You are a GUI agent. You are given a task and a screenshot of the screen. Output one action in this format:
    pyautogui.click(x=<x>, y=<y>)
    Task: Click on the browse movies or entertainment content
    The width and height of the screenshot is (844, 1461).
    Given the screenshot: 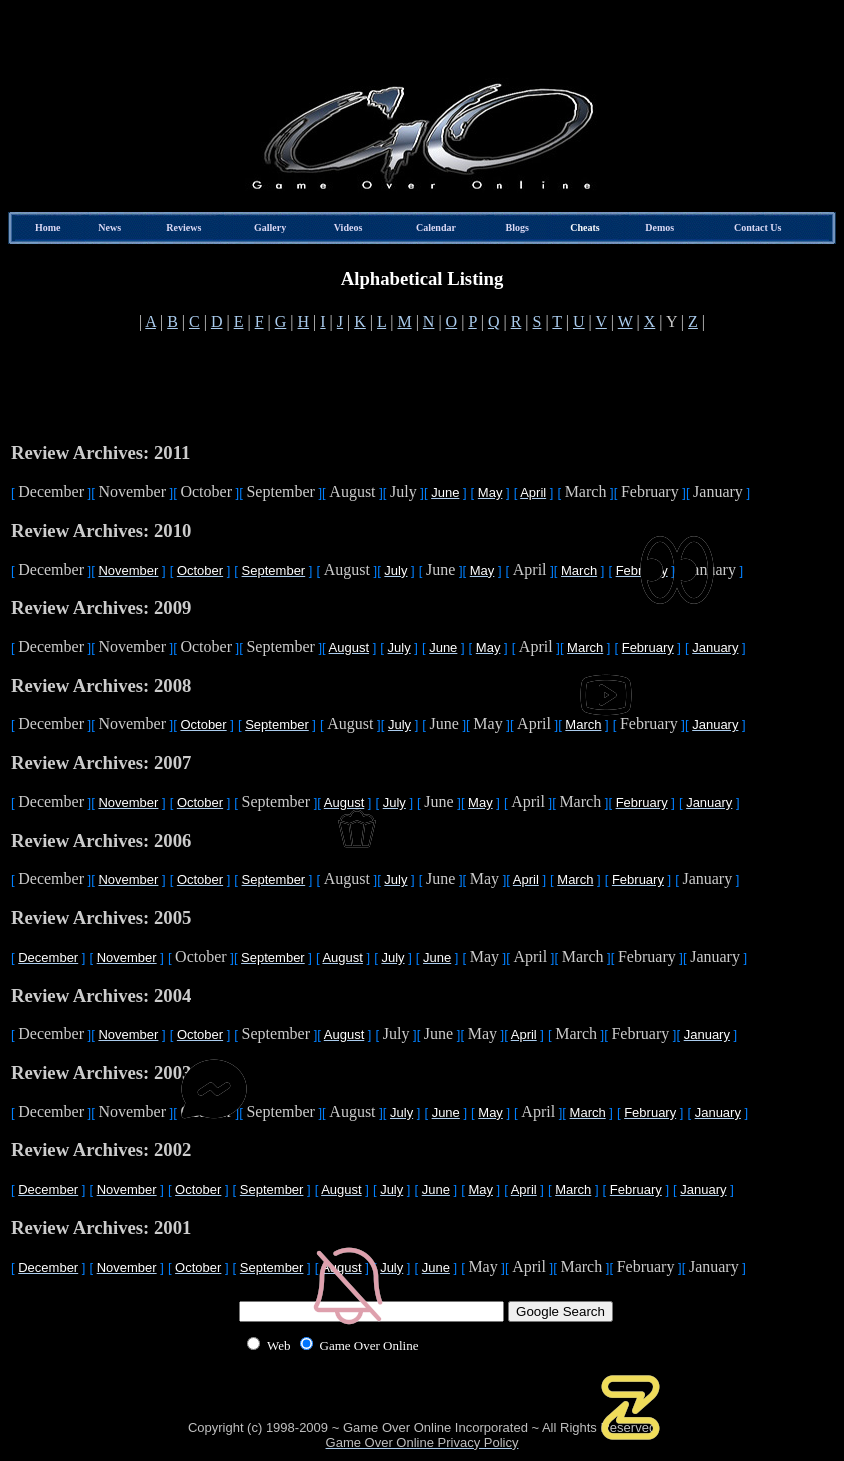 What is the action you would take?
    pyautogui.click(x=357, y=830)
    